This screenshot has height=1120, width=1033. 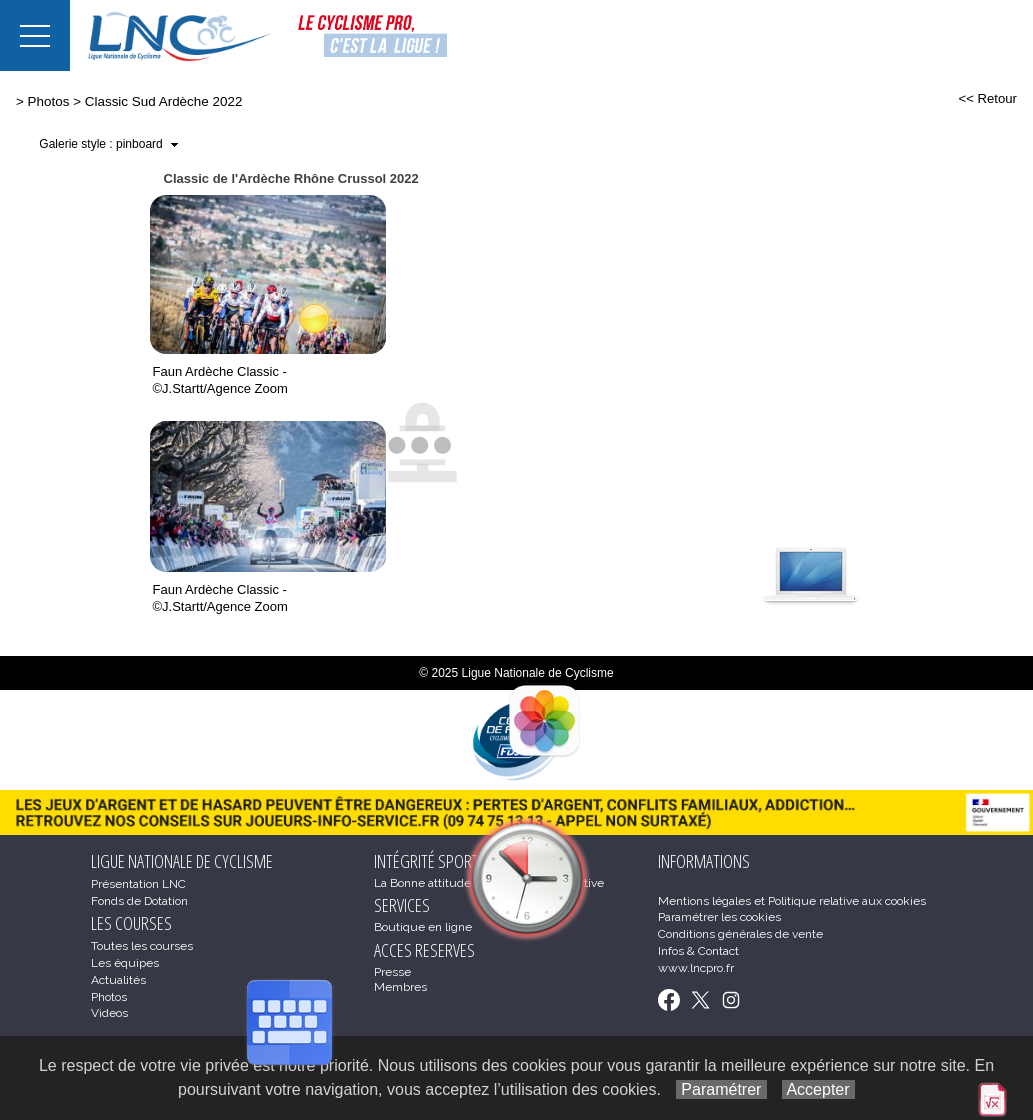 What do you see at coordinates (314, 318) in the screenshot?
I see `indicates clear, sunny weather conditions` at bounding box center [314, 318].